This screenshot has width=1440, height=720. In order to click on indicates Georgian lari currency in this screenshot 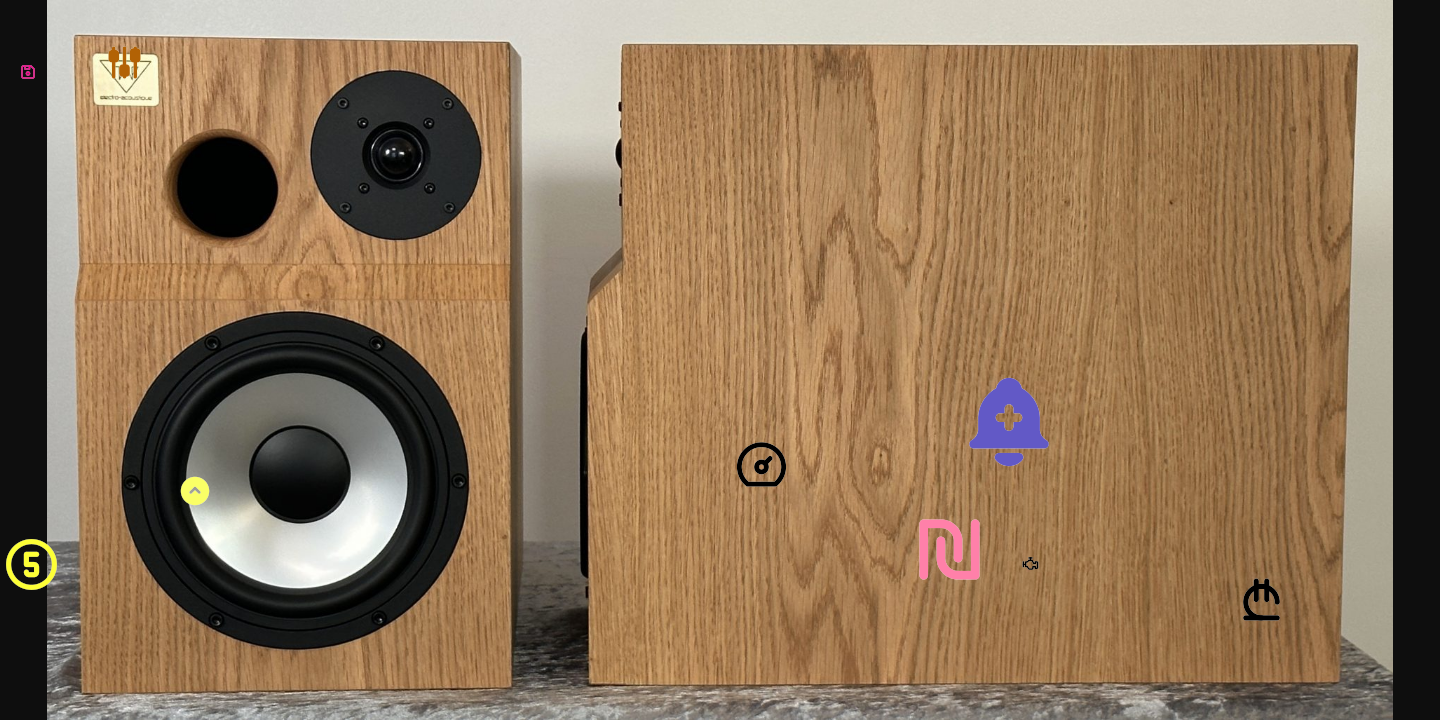, I will do `click(1261, 599)`.